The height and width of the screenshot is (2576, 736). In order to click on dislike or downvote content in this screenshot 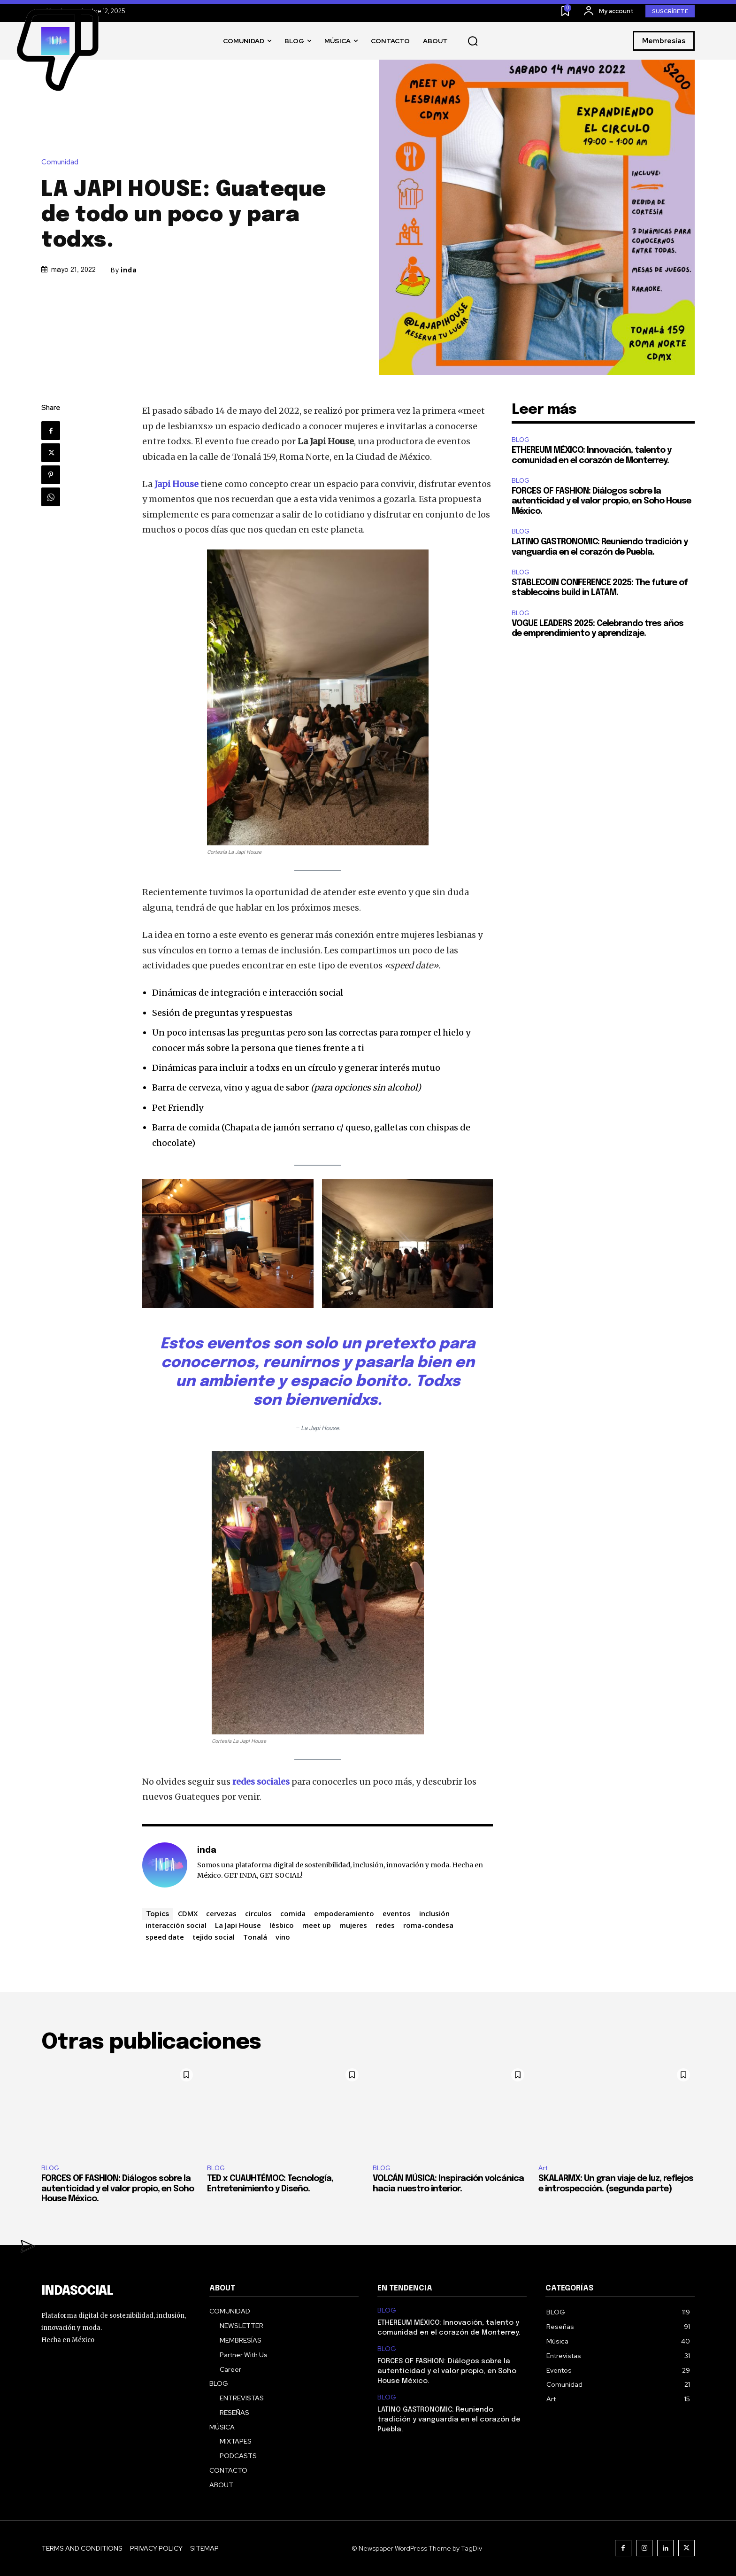, I will do `click(57, 50)`.